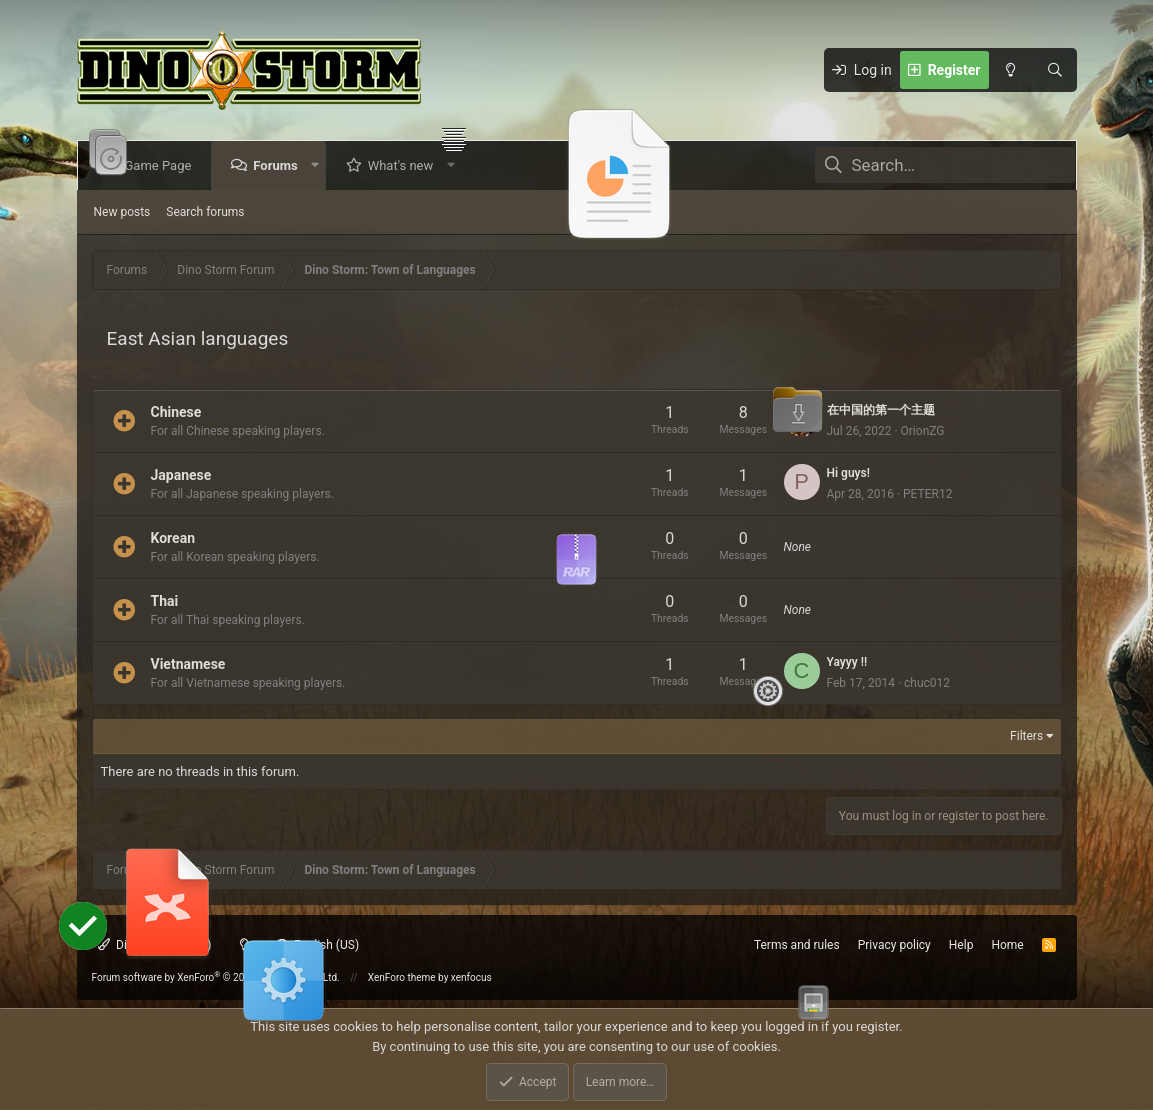 This screenshot has height=1110, width=1153. Describe the element at coordinates (167, 904) in the screenshot. I see `open an xmind mind mapping file` at that location.